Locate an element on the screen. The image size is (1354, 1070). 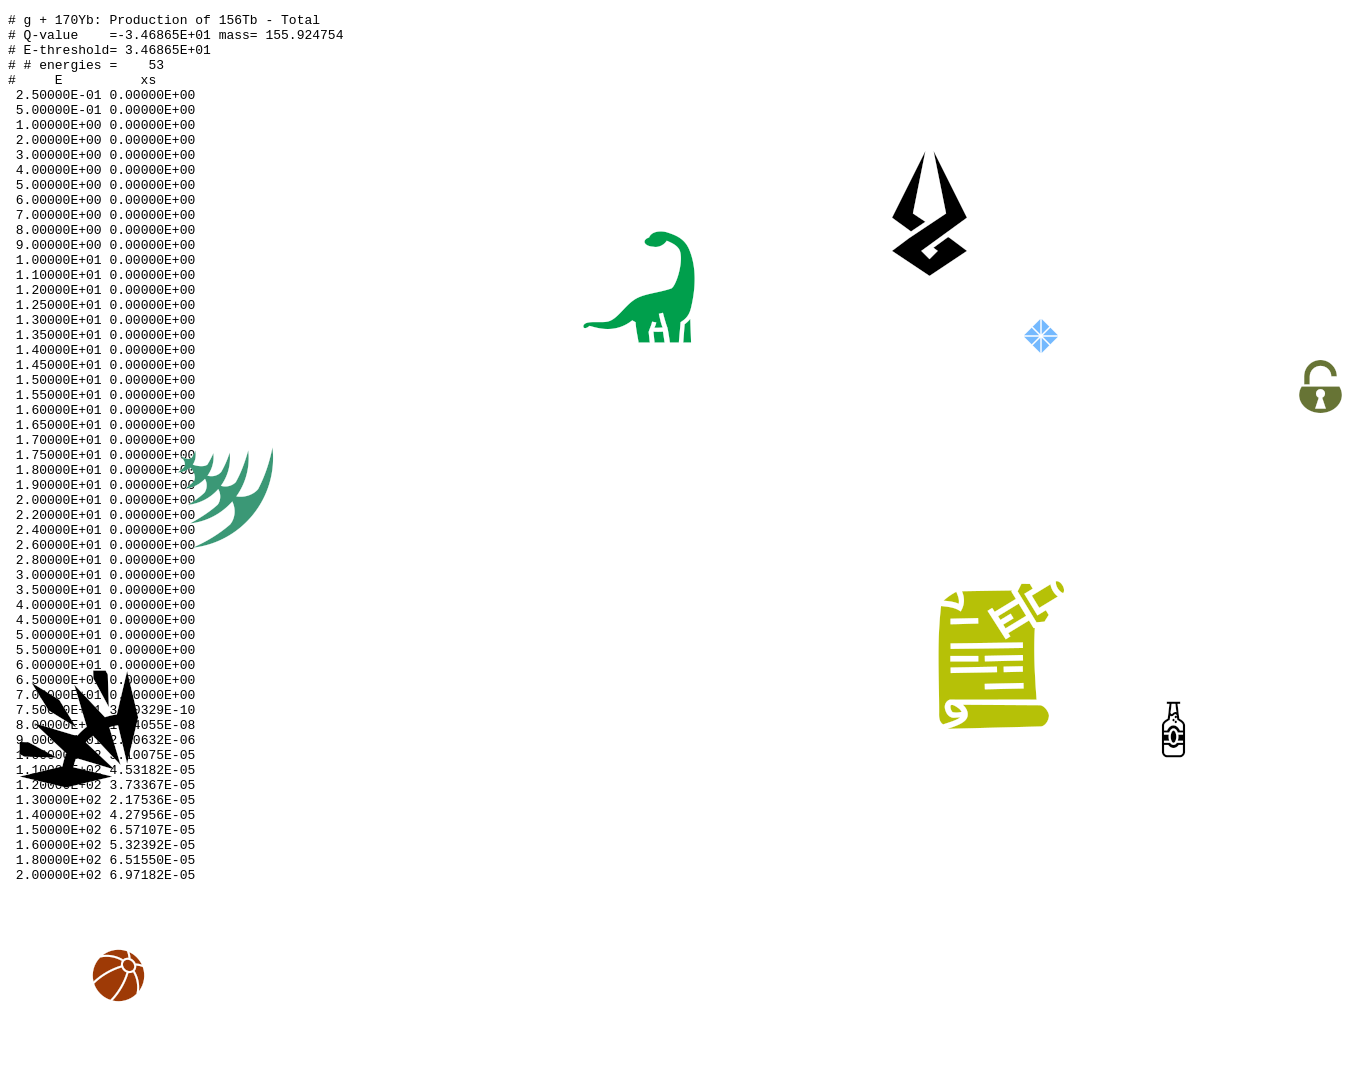
pin or mark an important note is located at coordinates (995, 655).